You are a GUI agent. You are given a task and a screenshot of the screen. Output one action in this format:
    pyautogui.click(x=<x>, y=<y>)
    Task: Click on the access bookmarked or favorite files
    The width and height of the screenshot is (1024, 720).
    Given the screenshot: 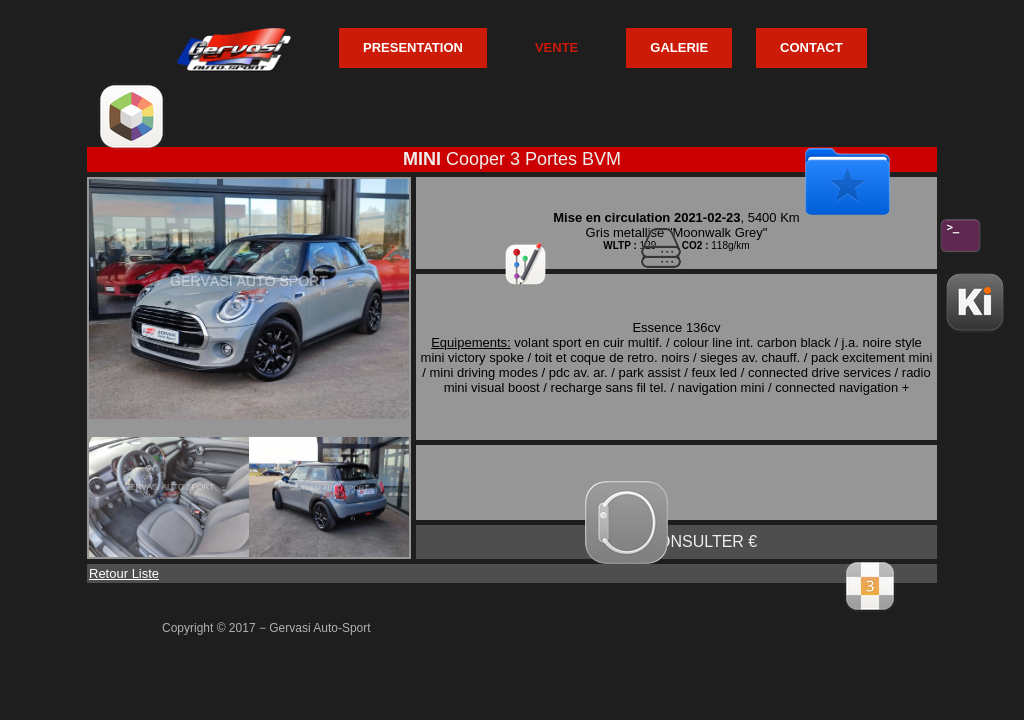 What is the action you would take?
    pyautogui.click(x=847, y=181)
    